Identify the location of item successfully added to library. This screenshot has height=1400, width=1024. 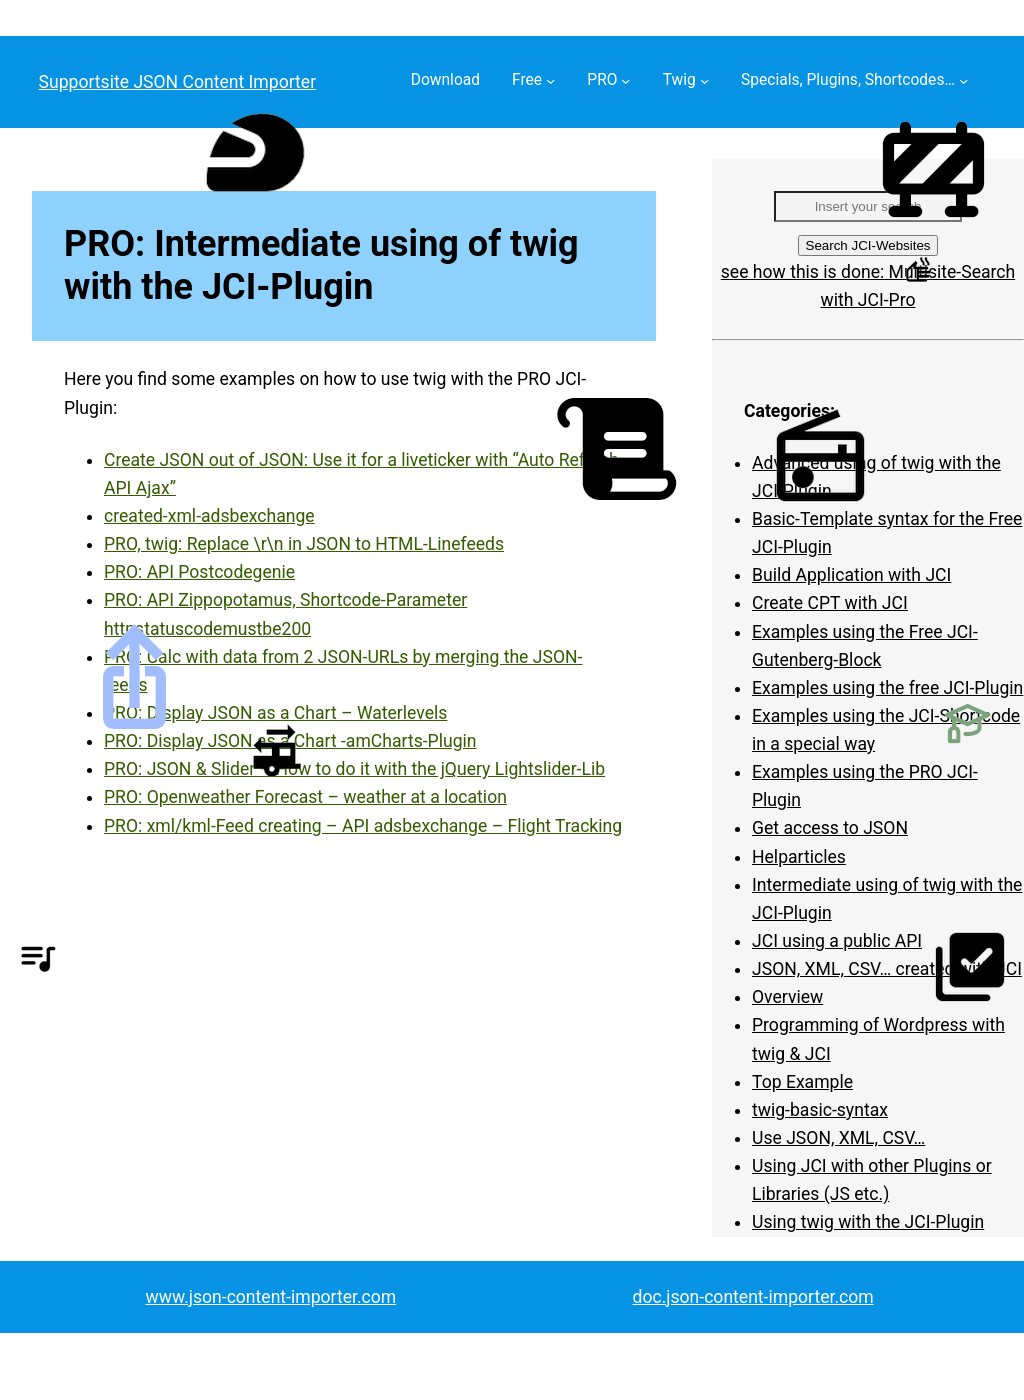
(970, 967).